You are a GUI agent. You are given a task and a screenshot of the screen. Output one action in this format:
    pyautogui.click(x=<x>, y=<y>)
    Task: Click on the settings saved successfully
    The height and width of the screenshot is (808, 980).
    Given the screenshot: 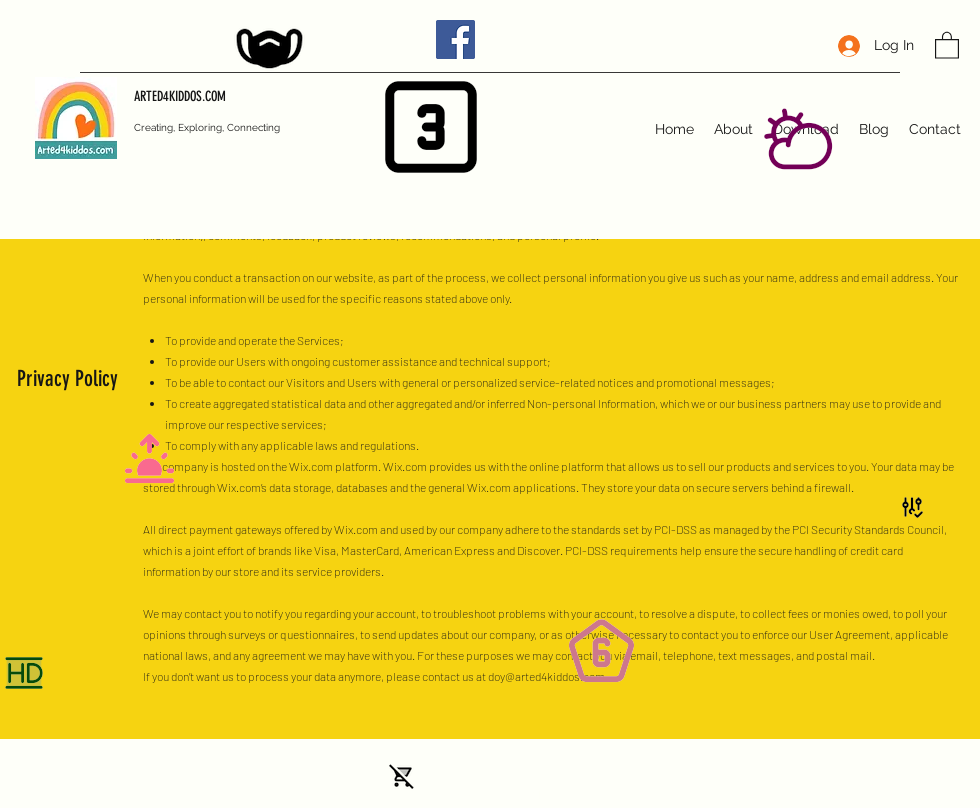 What is the action you would take?
    pyautogui.click(x=912, y=507)
    